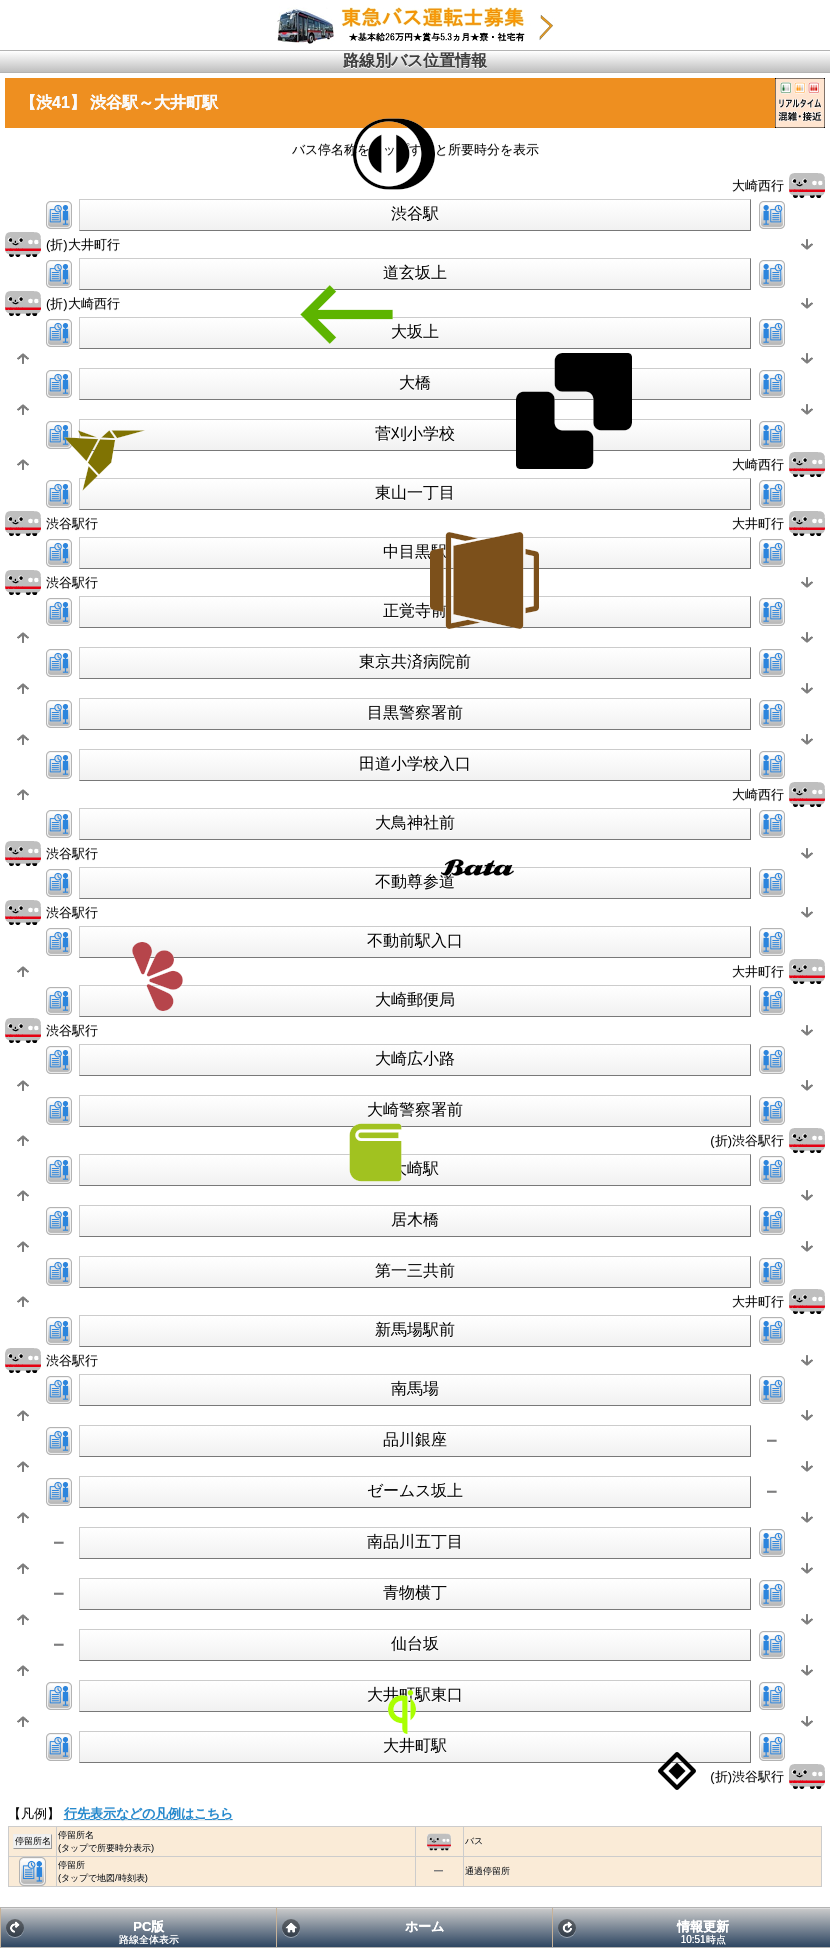 The width and height of the screenshot is (830, 1948). I want to click on indicates qi wireless charging capability, so click(402, 1712).